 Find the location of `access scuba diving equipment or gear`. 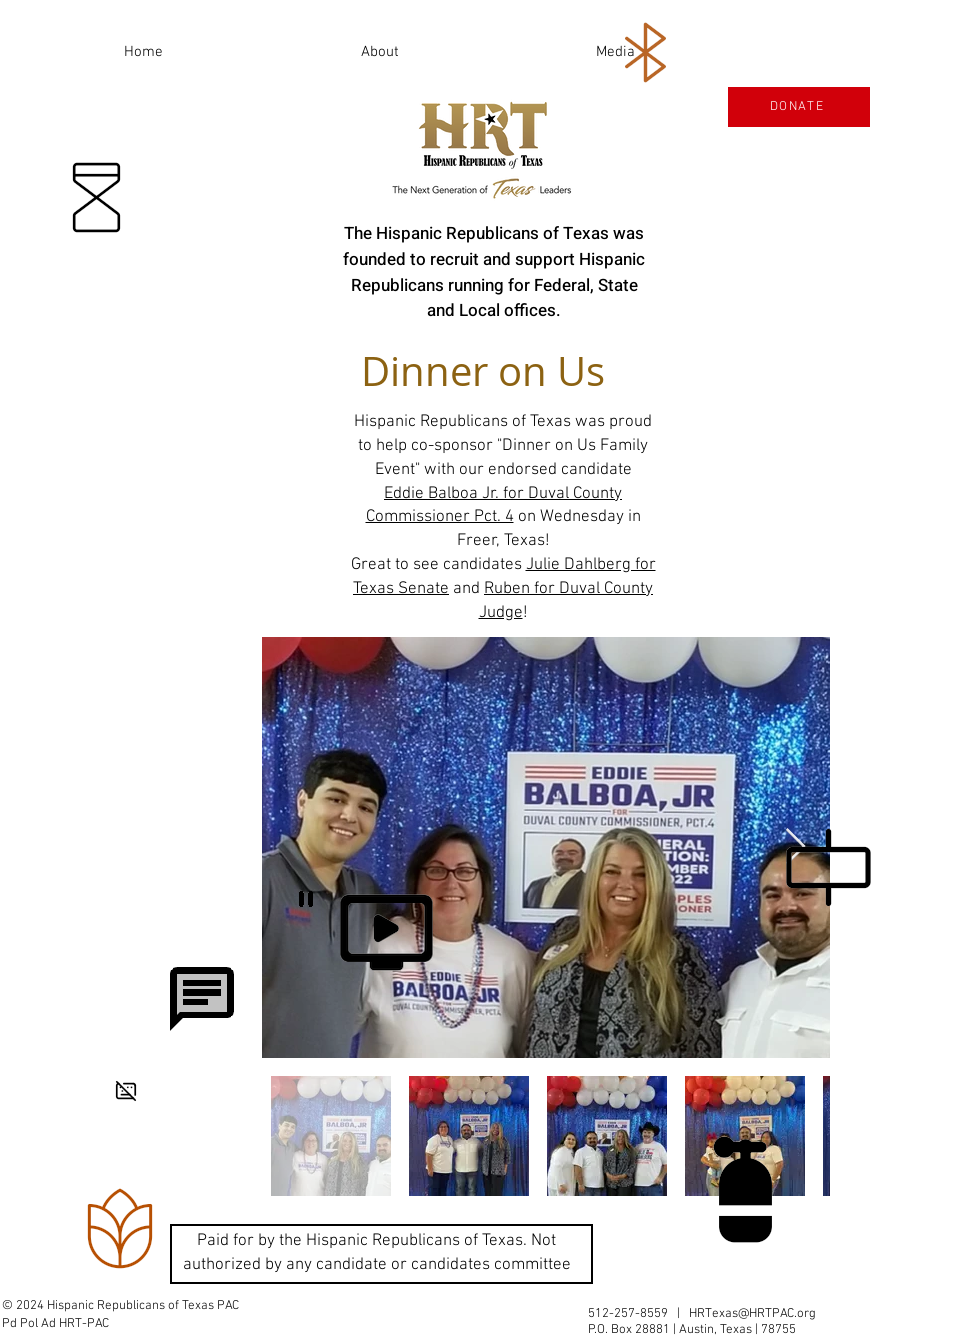

access scuba diving equipment or gear is located at coordinates (745, 1189).